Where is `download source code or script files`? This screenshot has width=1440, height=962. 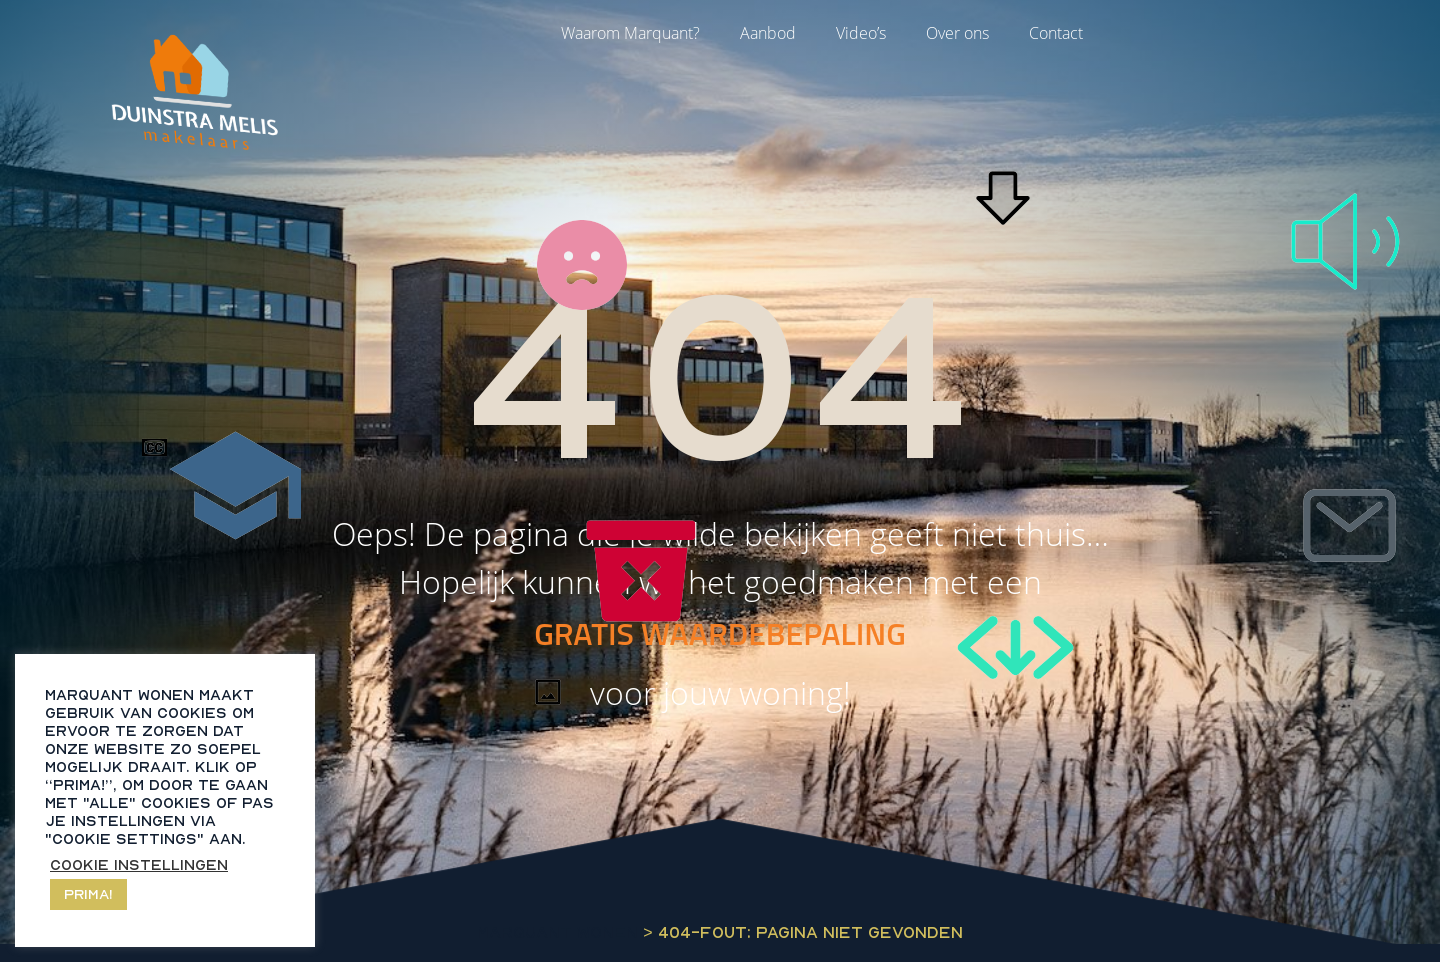
download source code or script files is located at coordinates (1015, 647).